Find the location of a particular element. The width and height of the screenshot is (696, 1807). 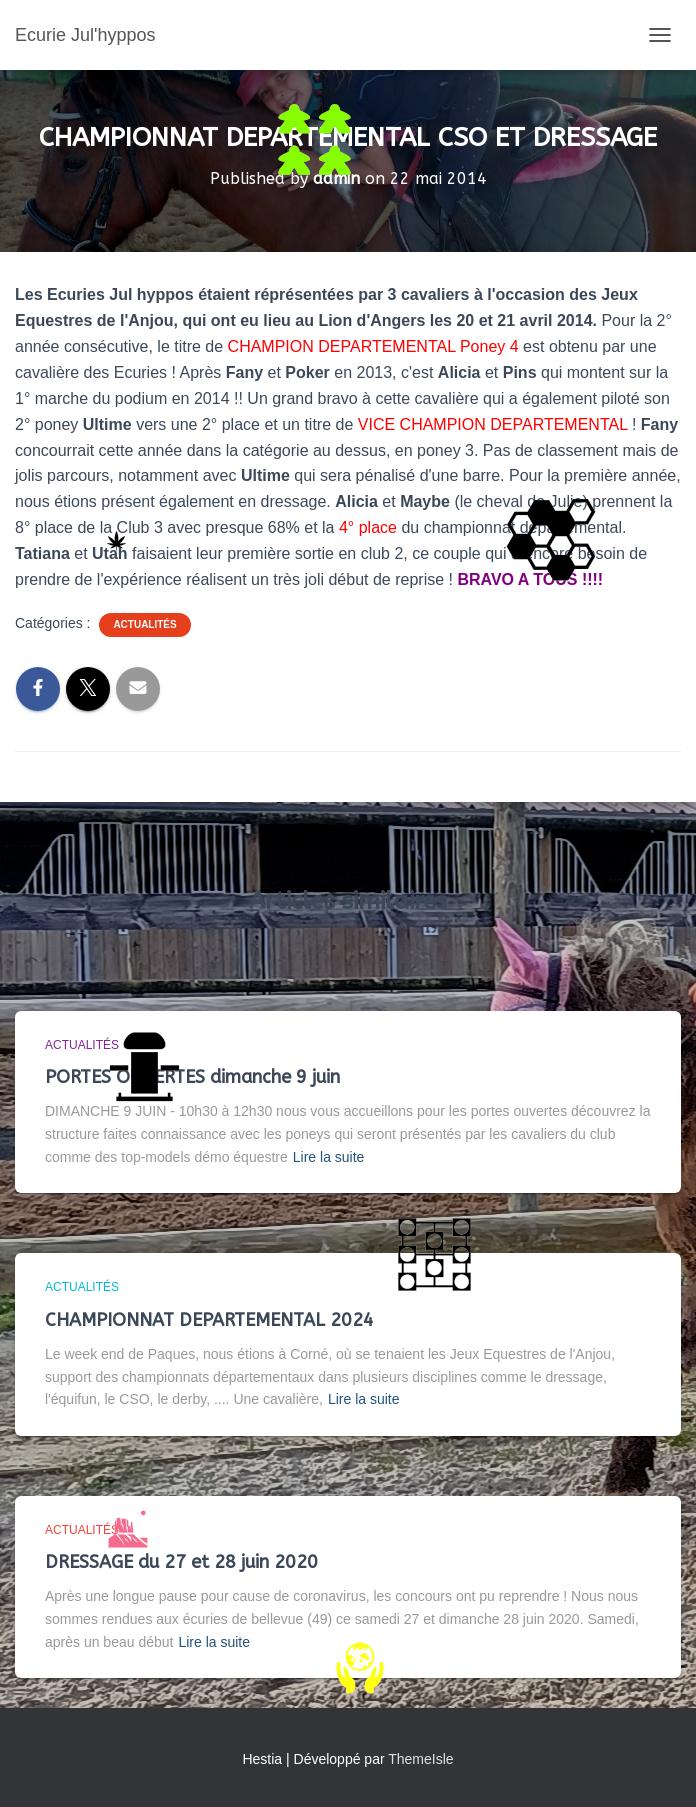

view environmental or sustainability features is located at coordinates (360, 1668).